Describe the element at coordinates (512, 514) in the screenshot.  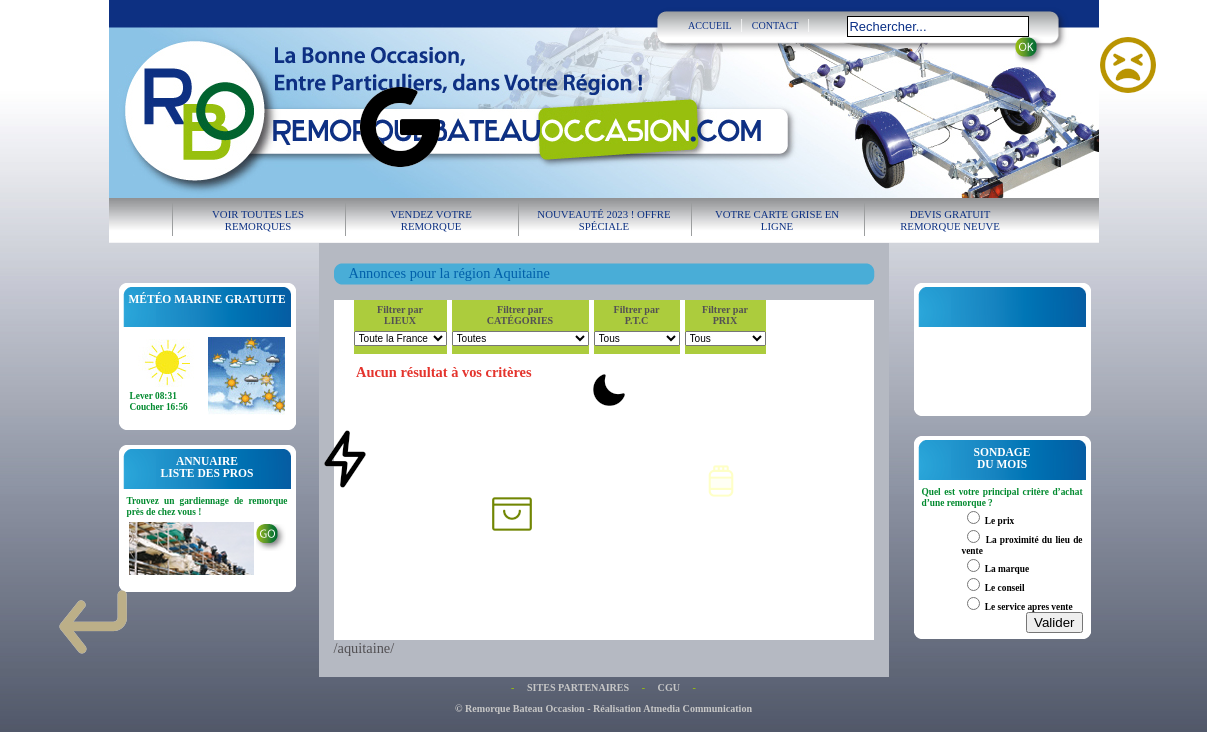
I see `view your shopping bag` at that location.